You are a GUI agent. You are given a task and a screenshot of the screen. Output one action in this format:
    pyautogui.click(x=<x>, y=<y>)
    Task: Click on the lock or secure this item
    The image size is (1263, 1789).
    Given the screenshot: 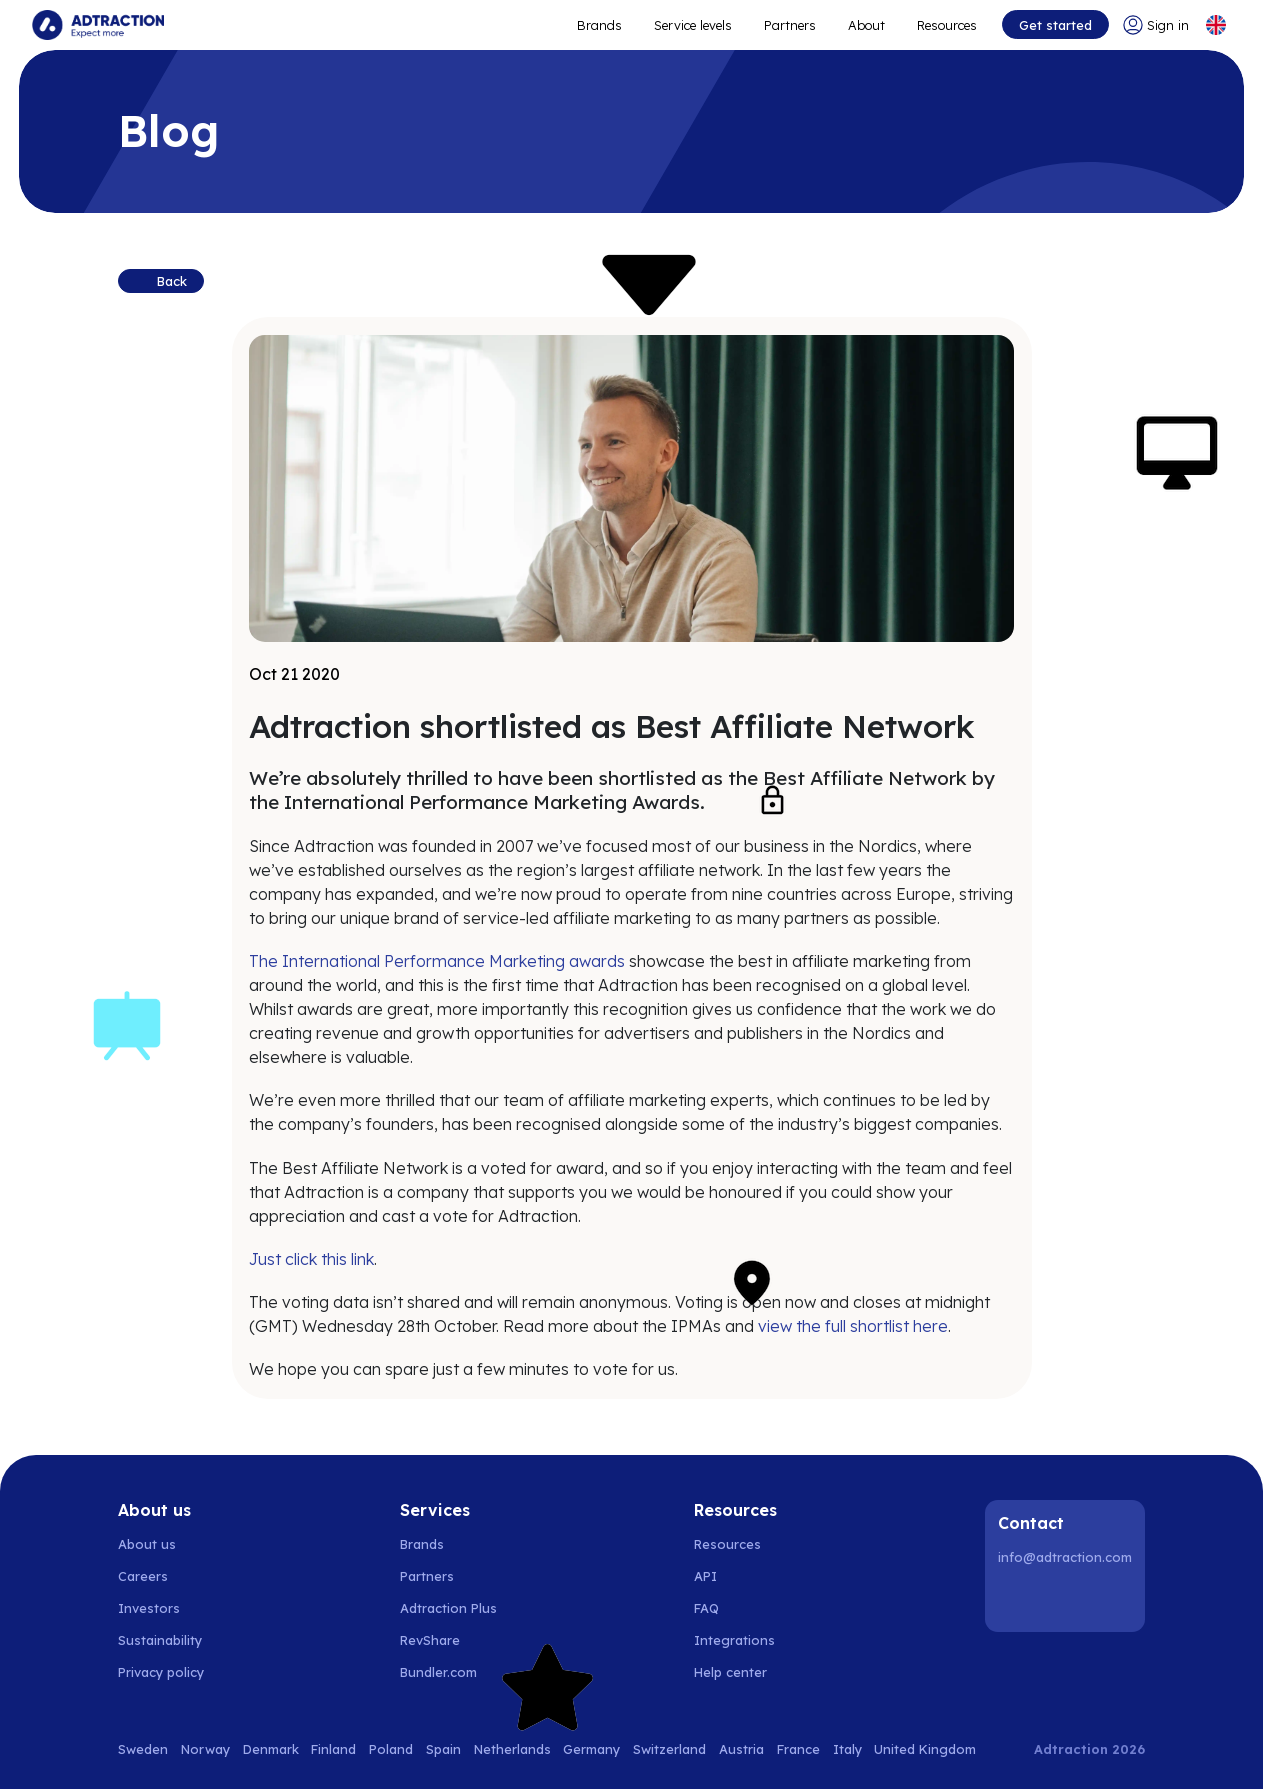 What is the action you would take?
    pyautogui.click(x=772, y=800)
    